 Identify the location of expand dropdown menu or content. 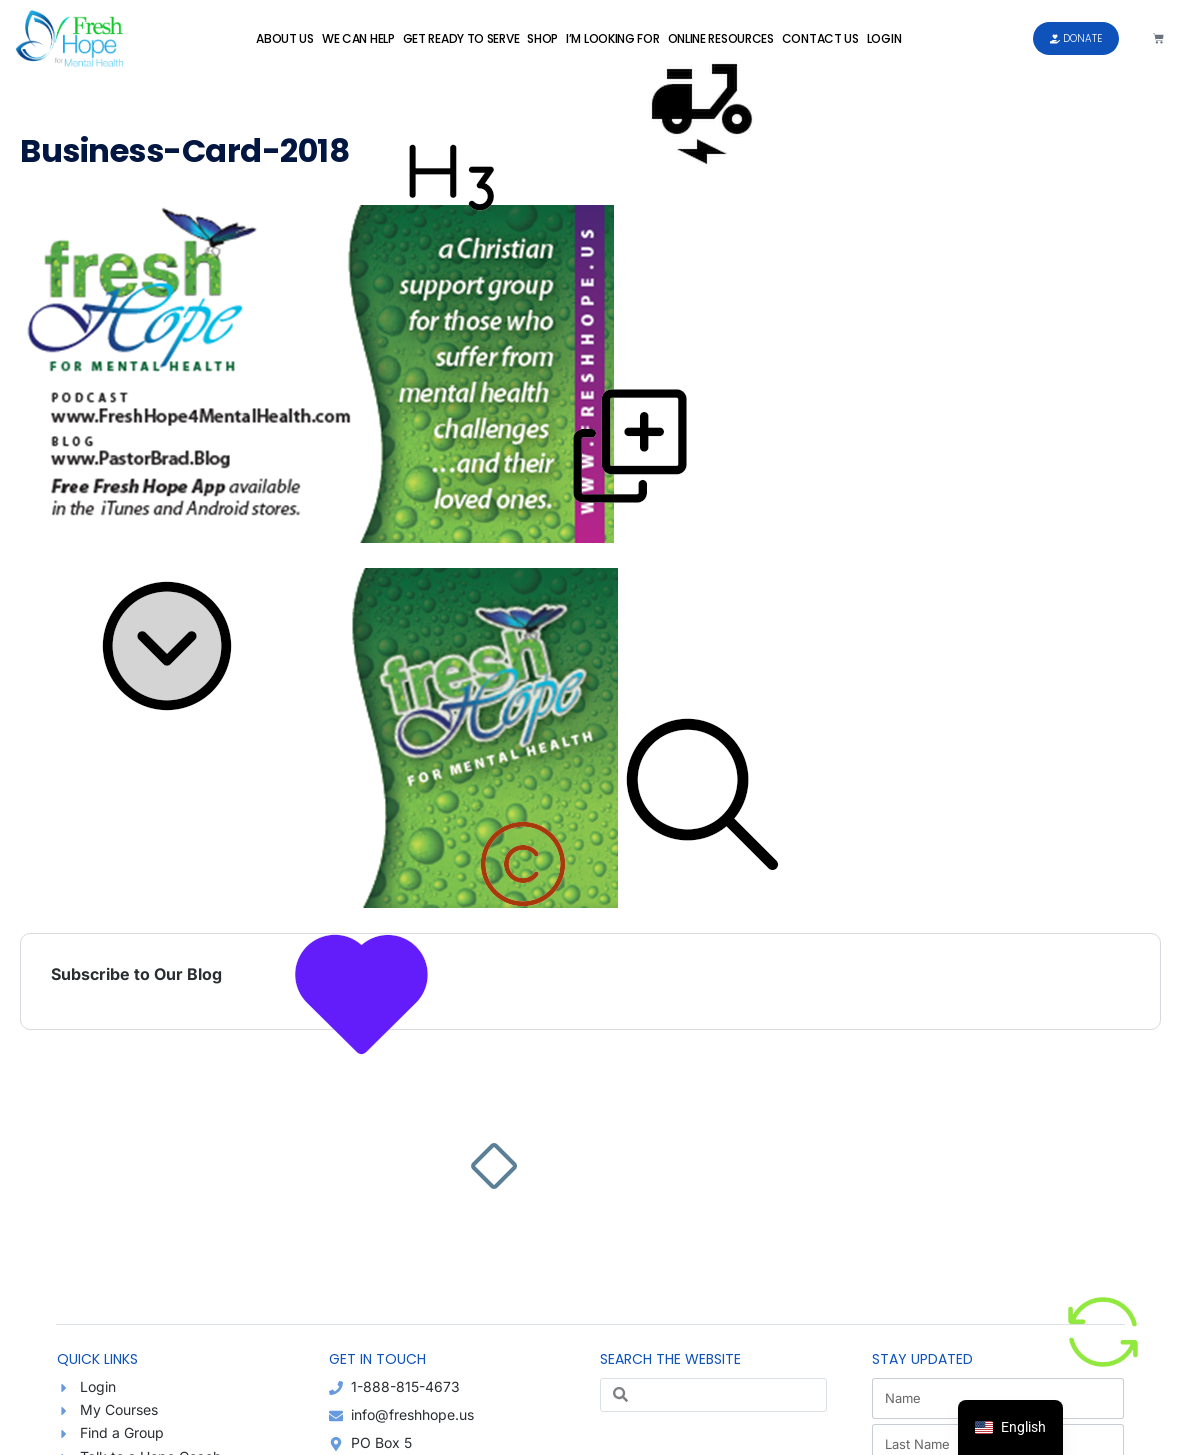
(167, 646).